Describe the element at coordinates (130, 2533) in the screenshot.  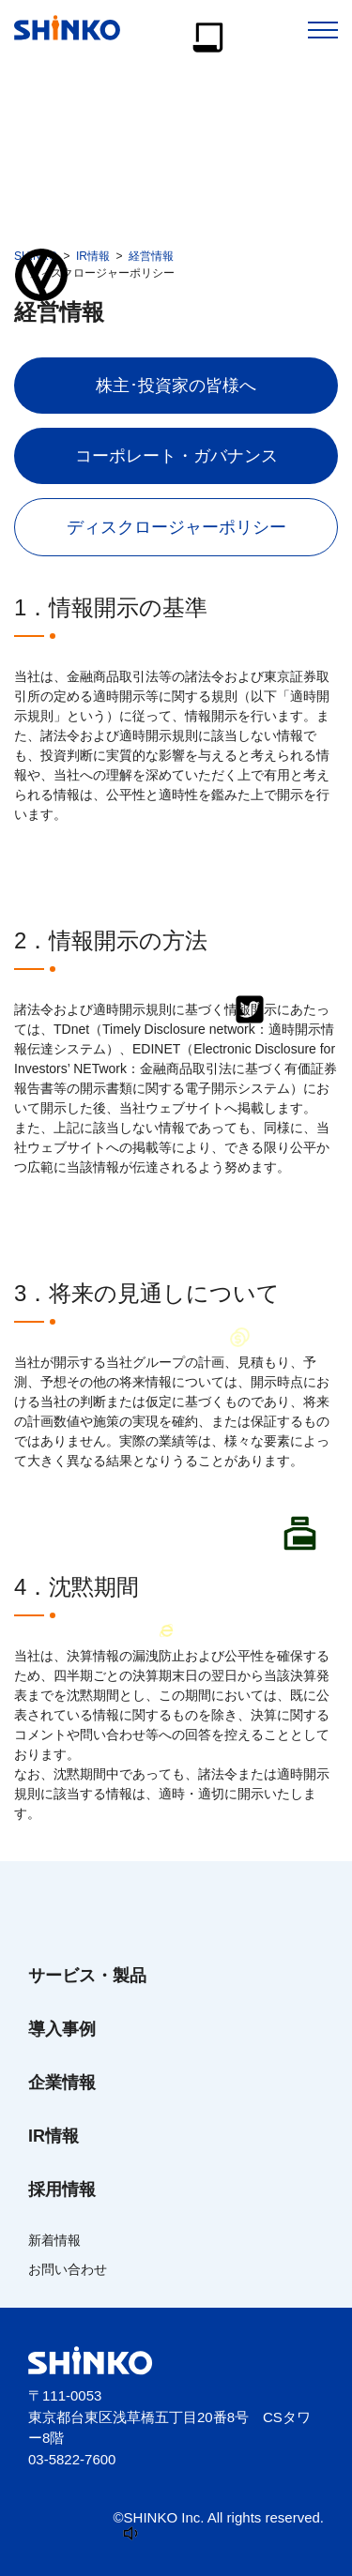
I see `decrease audio volume` at that location.